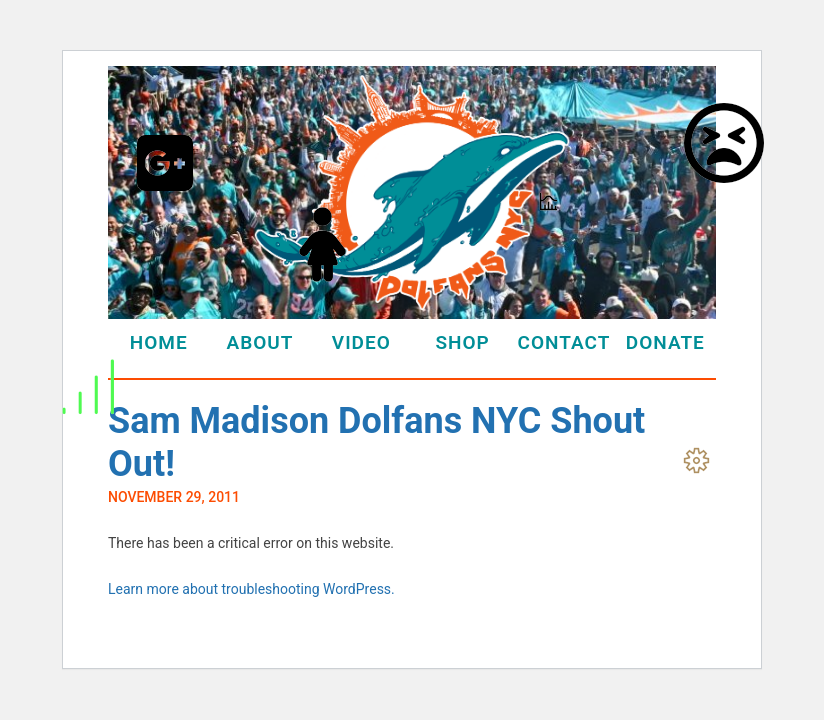 Image resolution: width=824 pixels, height=720 pixels. Describe the element at coordinates (696, 460) in the screenshot. I see `open settings or preferences` at that location.